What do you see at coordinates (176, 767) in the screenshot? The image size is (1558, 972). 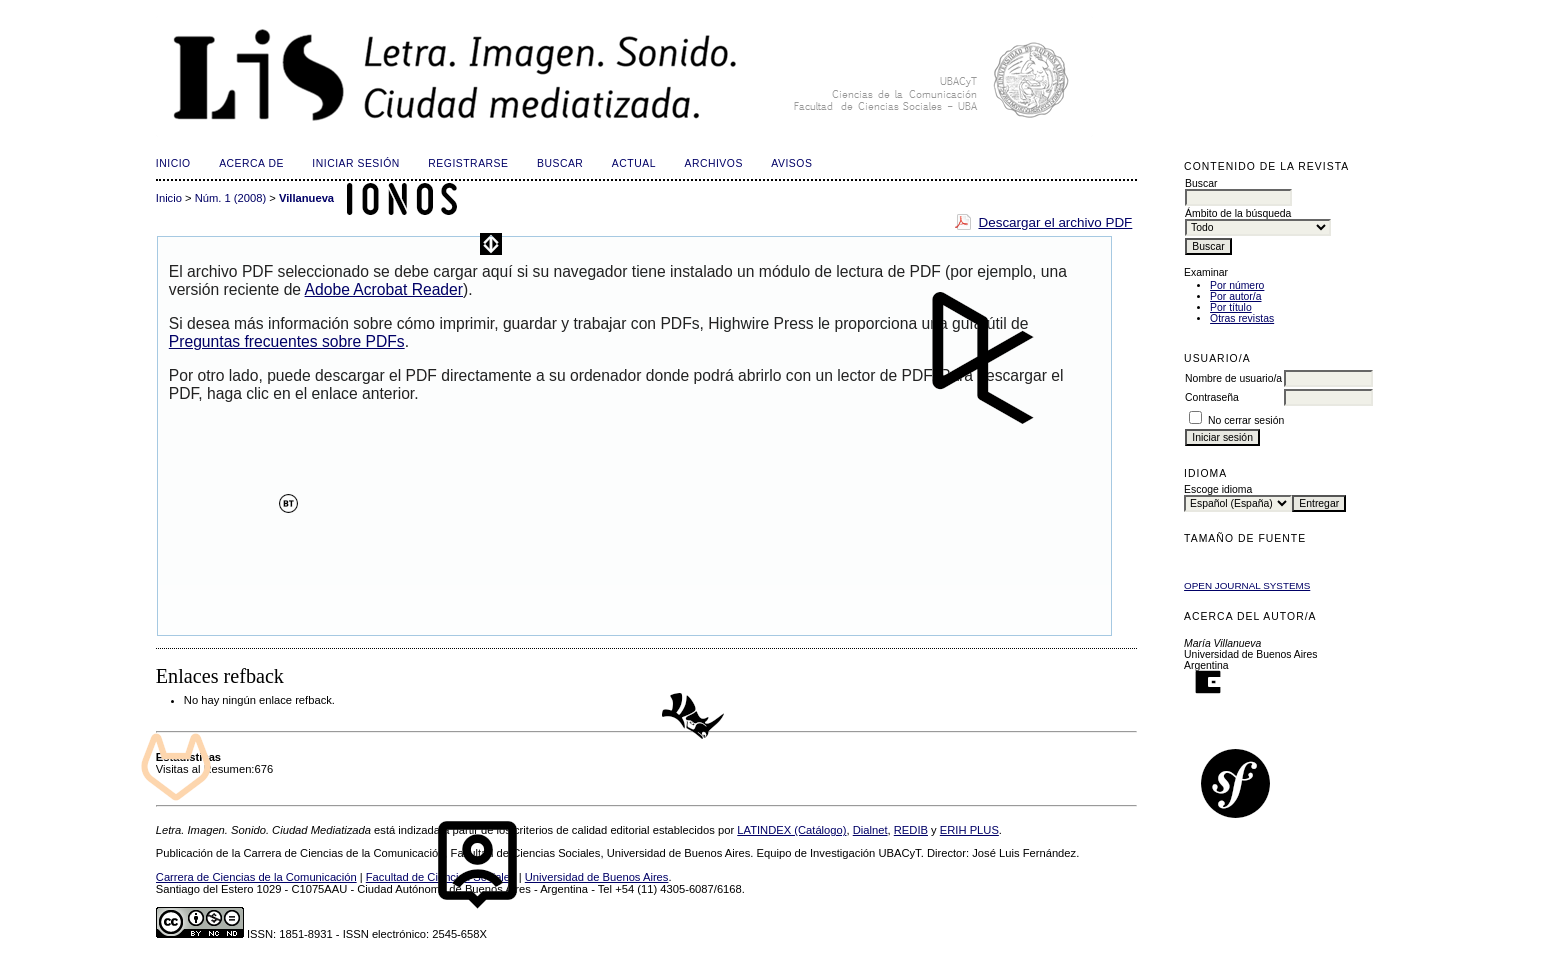 I see `open GitLab repository` at bounding box center [176, 767].